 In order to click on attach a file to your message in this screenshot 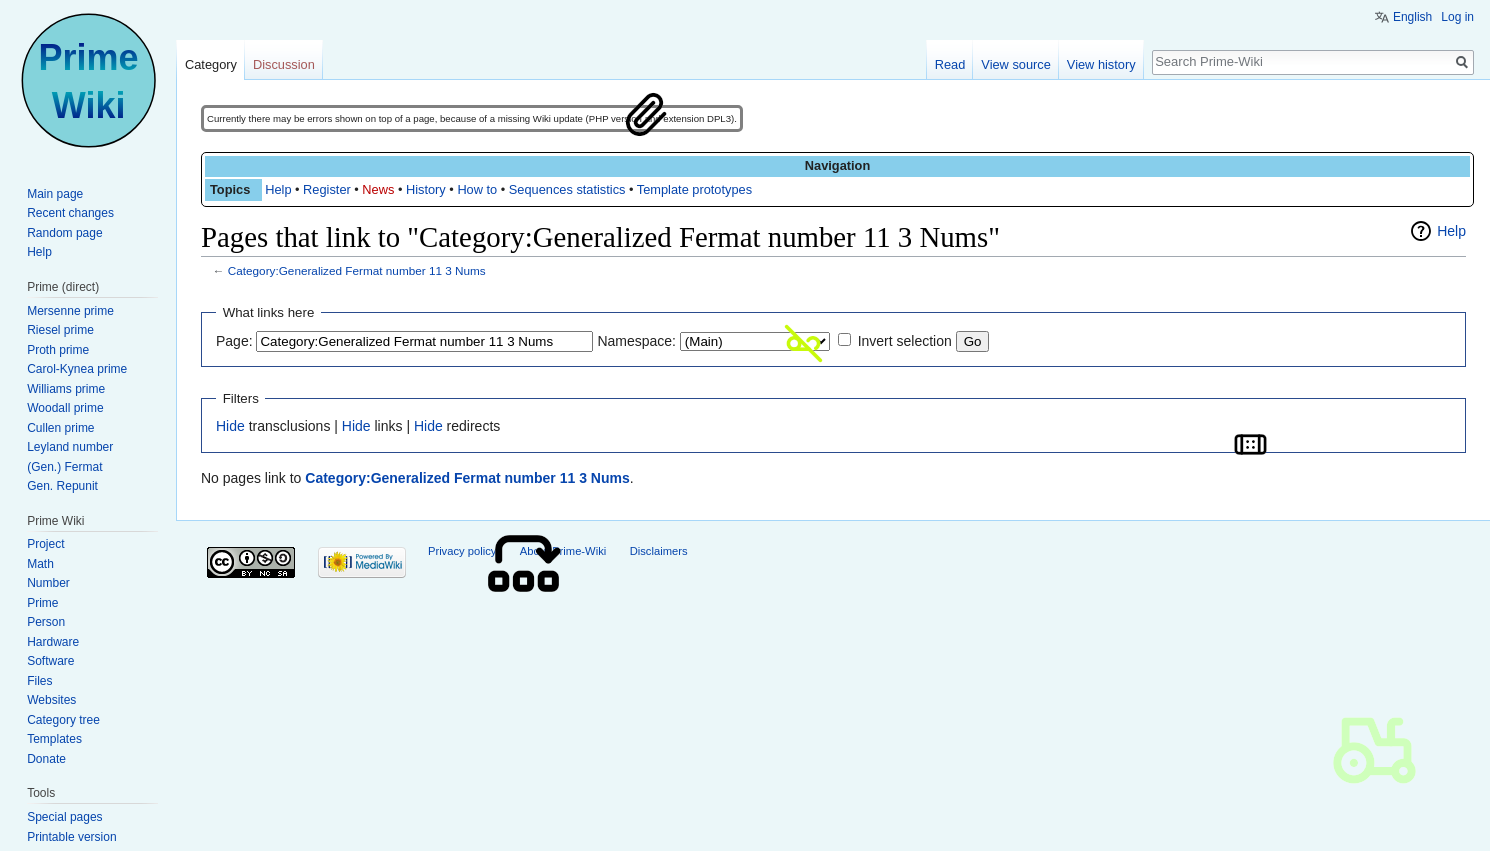, I will do `click(645, 114)`.